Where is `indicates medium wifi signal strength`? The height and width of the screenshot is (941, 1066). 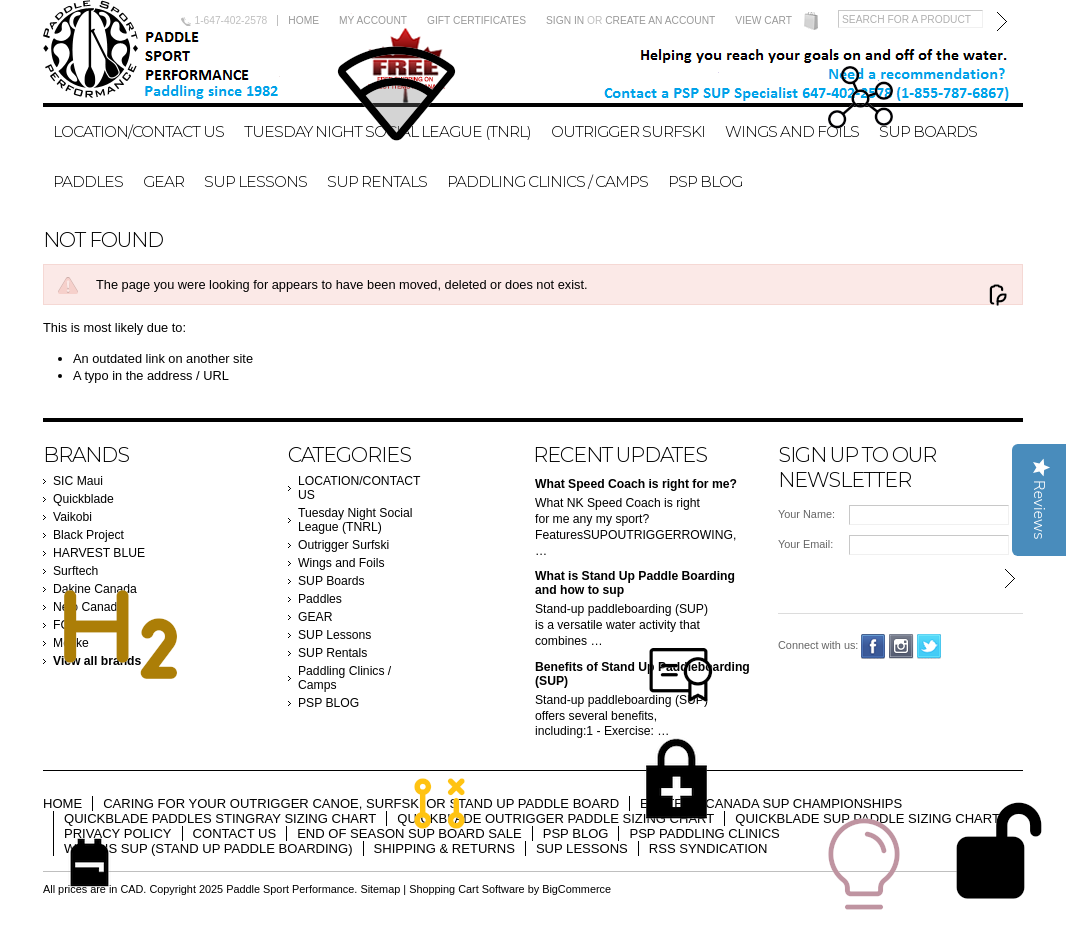
indicates medium wifi signal strength is located at coordinates (396, 93).